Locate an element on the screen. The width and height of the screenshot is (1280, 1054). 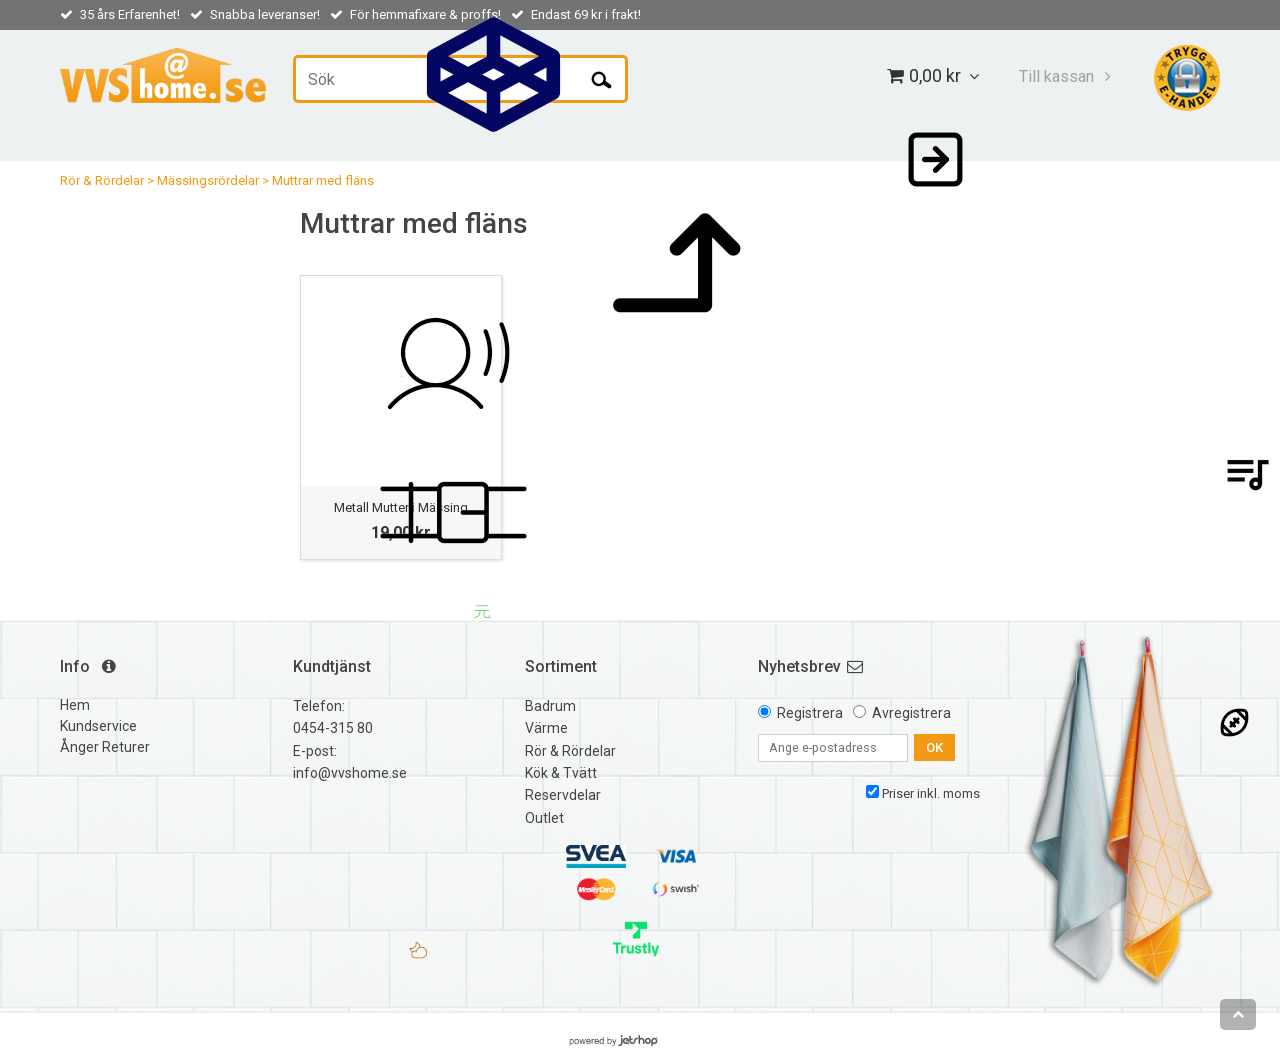
access sports scores and updates is located at coordinates (1234, 722).